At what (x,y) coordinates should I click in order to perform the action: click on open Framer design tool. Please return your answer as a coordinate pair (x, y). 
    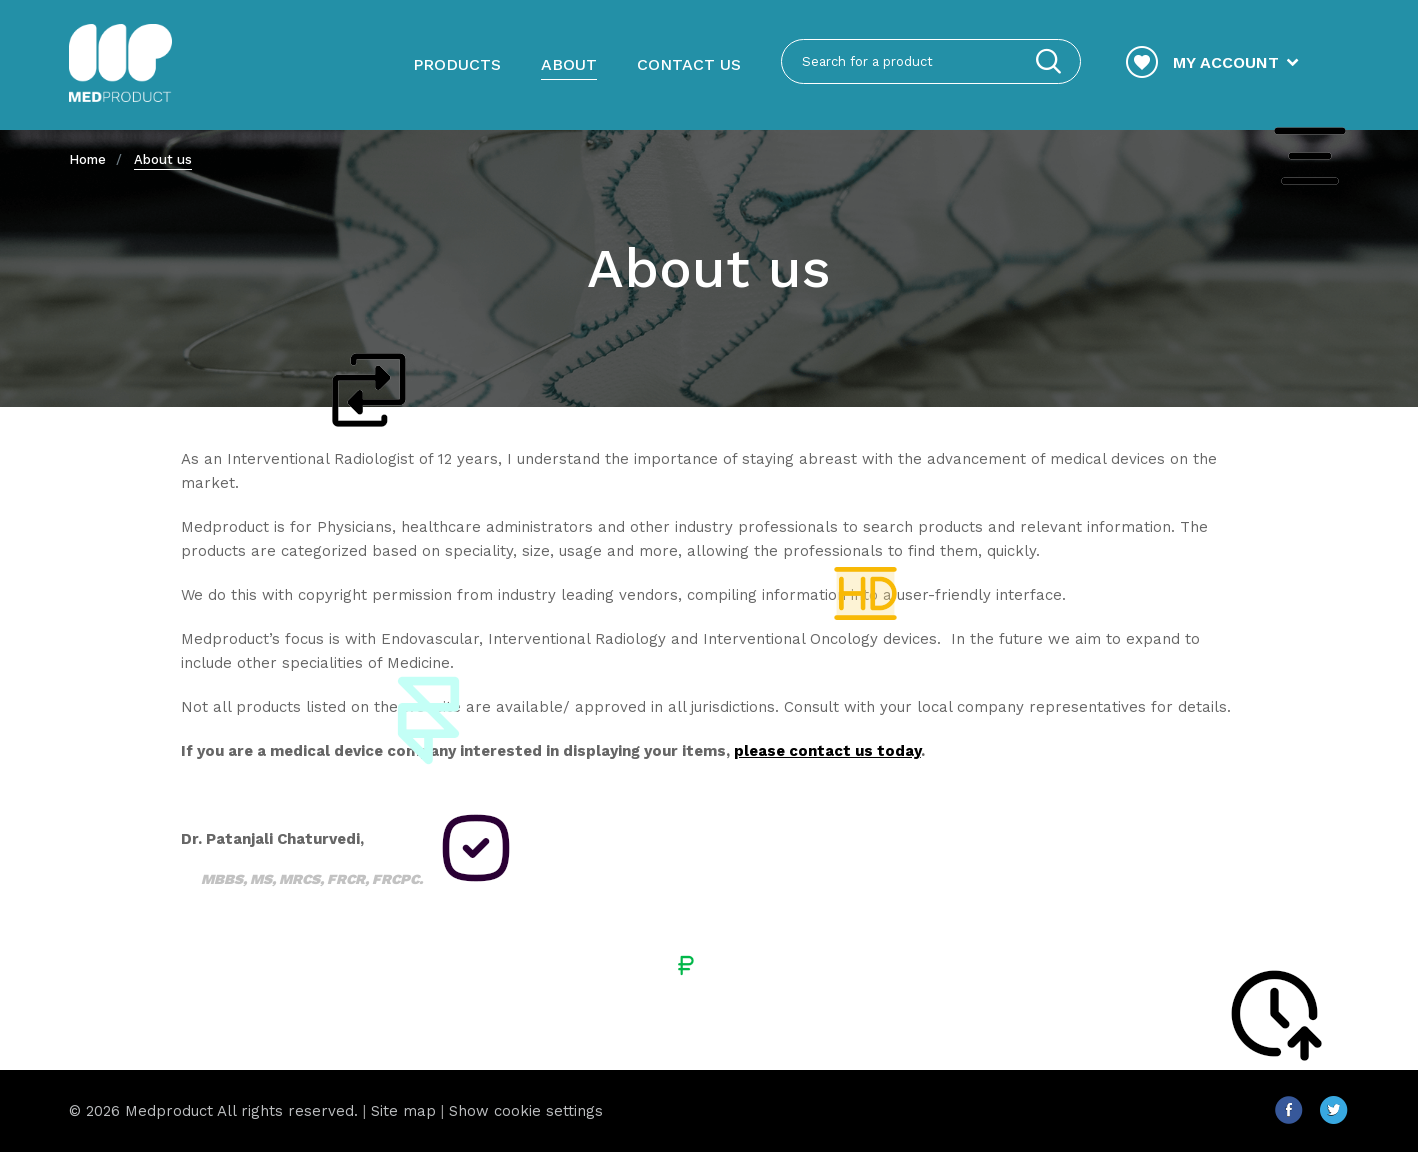
    Looking at the image, I should click on (428, 720).